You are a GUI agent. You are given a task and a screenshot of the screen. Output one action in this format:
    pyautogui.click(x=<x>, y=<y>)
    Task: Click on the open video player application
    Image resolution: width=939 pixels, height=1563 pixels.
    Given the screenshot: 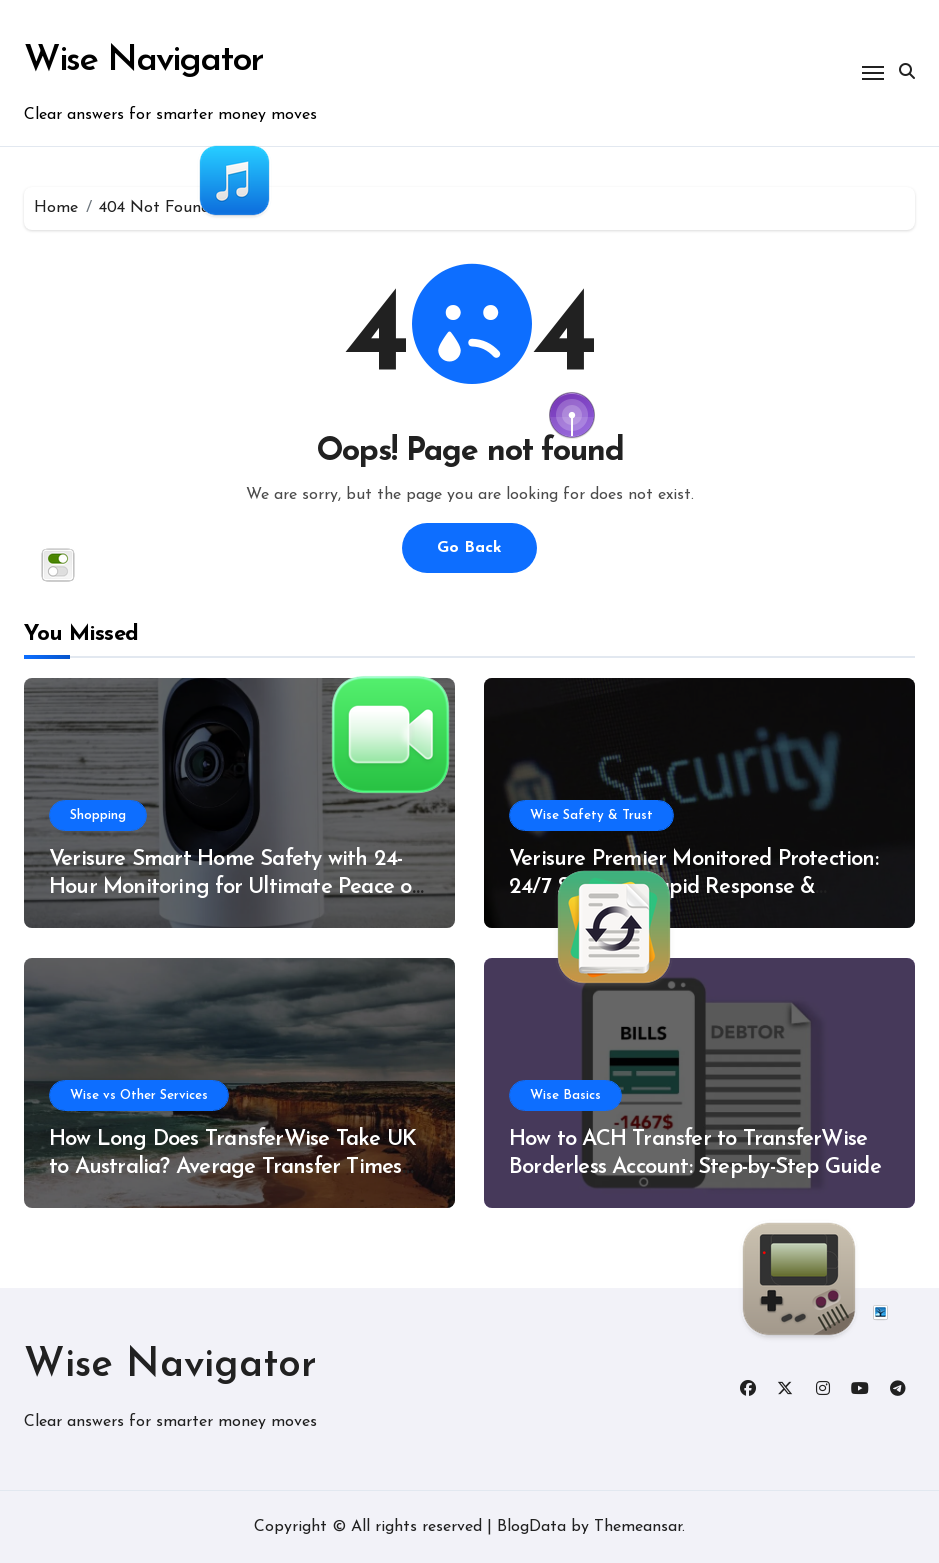 What is the action you would take?
    pyautogui.click(x=390, y=734)
    